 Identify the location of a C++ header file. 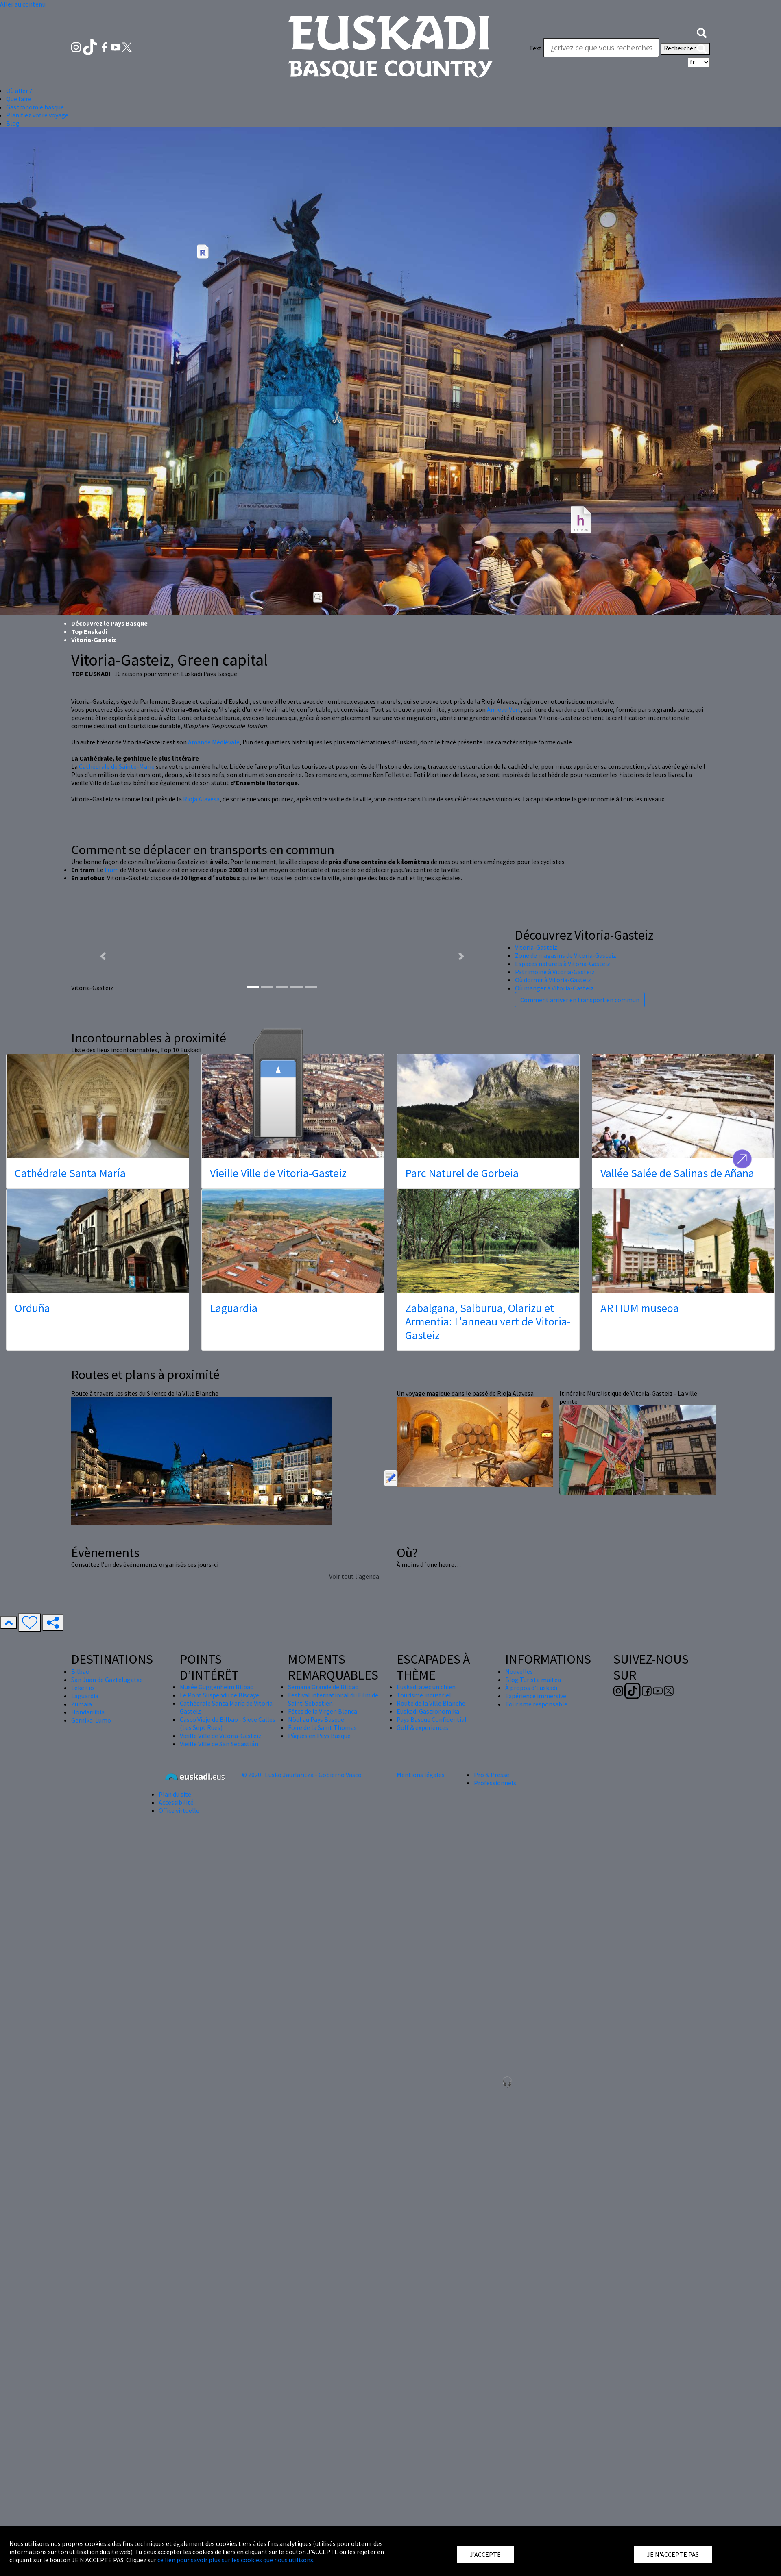
(581, 520).